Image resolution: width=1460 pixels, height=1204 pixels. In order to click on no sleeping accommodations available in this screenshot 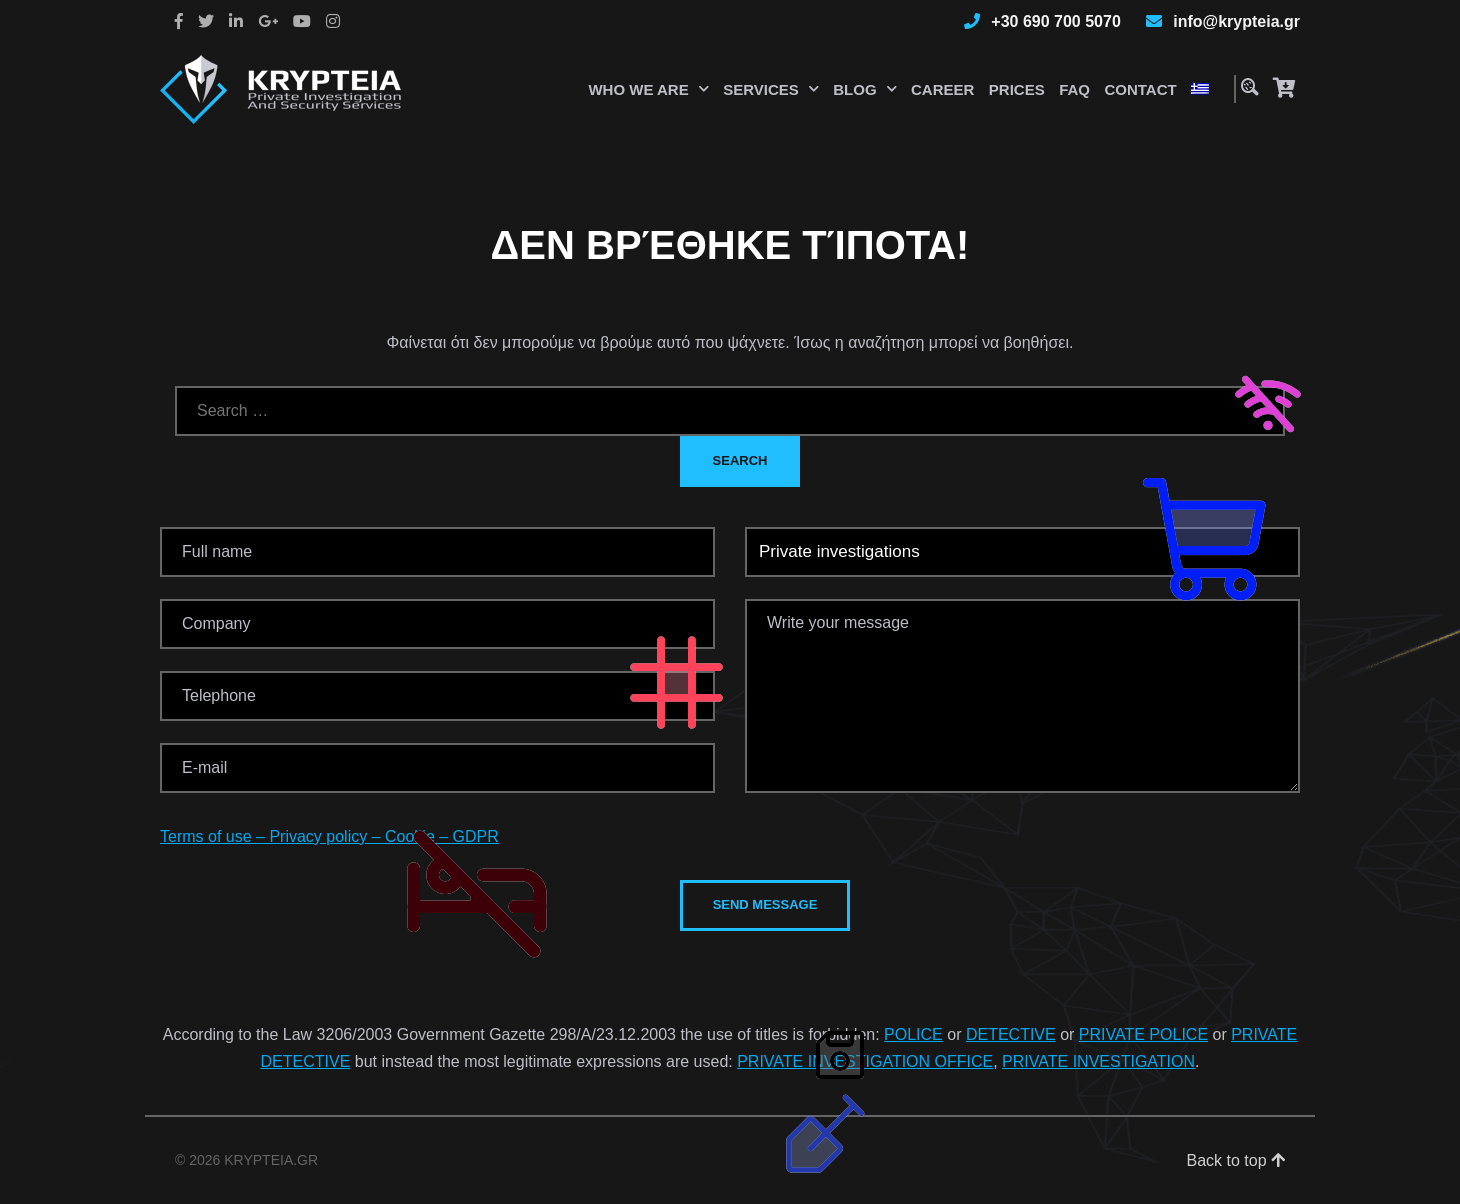, I will do `click(477, 894)`.